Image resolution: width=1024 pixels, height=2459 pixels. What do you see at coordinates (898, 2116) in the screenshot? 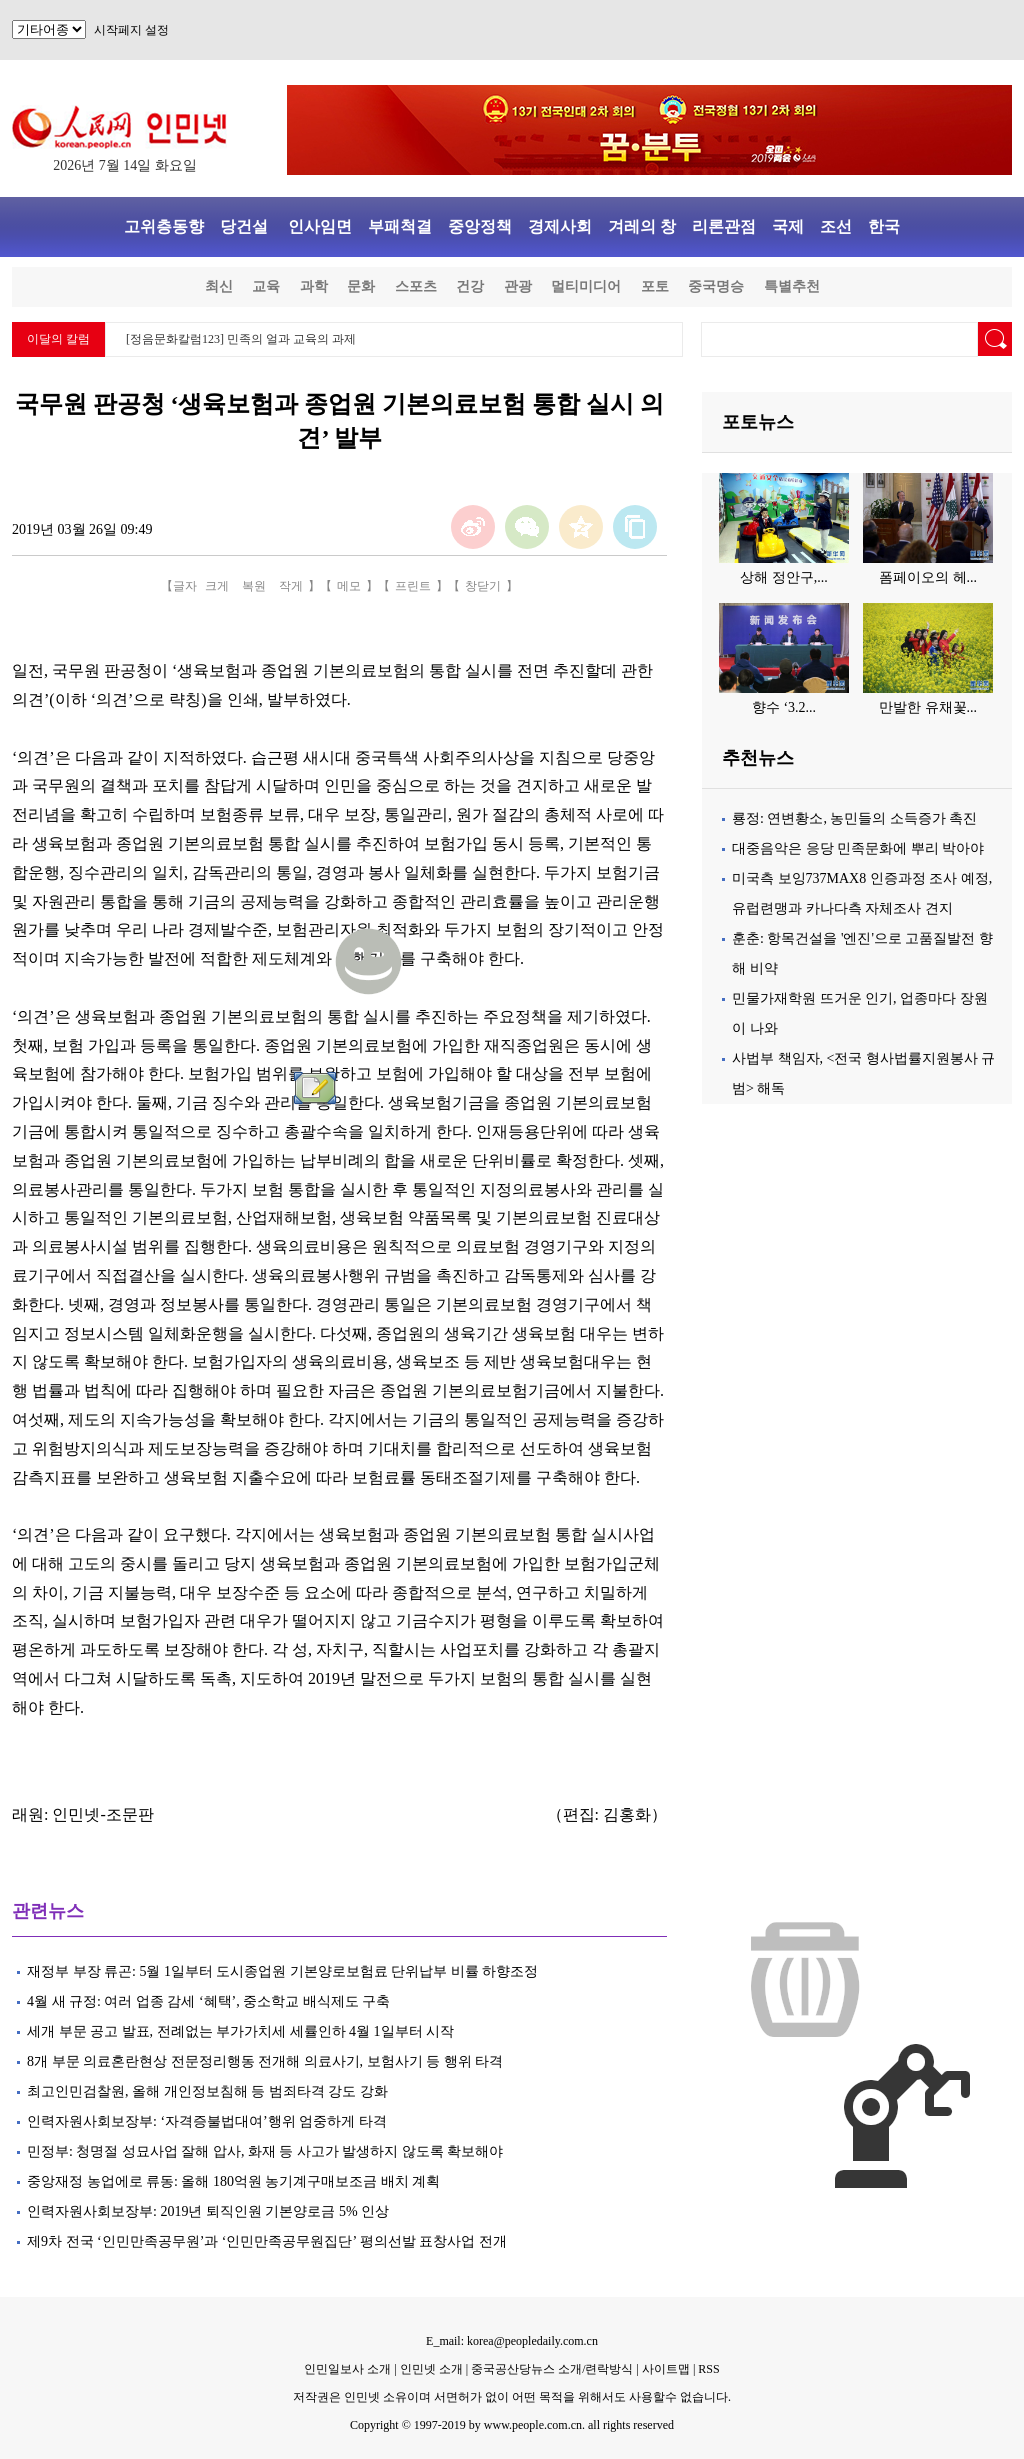
I see `open builder or automation tools` at bounding box center [898, 2116].